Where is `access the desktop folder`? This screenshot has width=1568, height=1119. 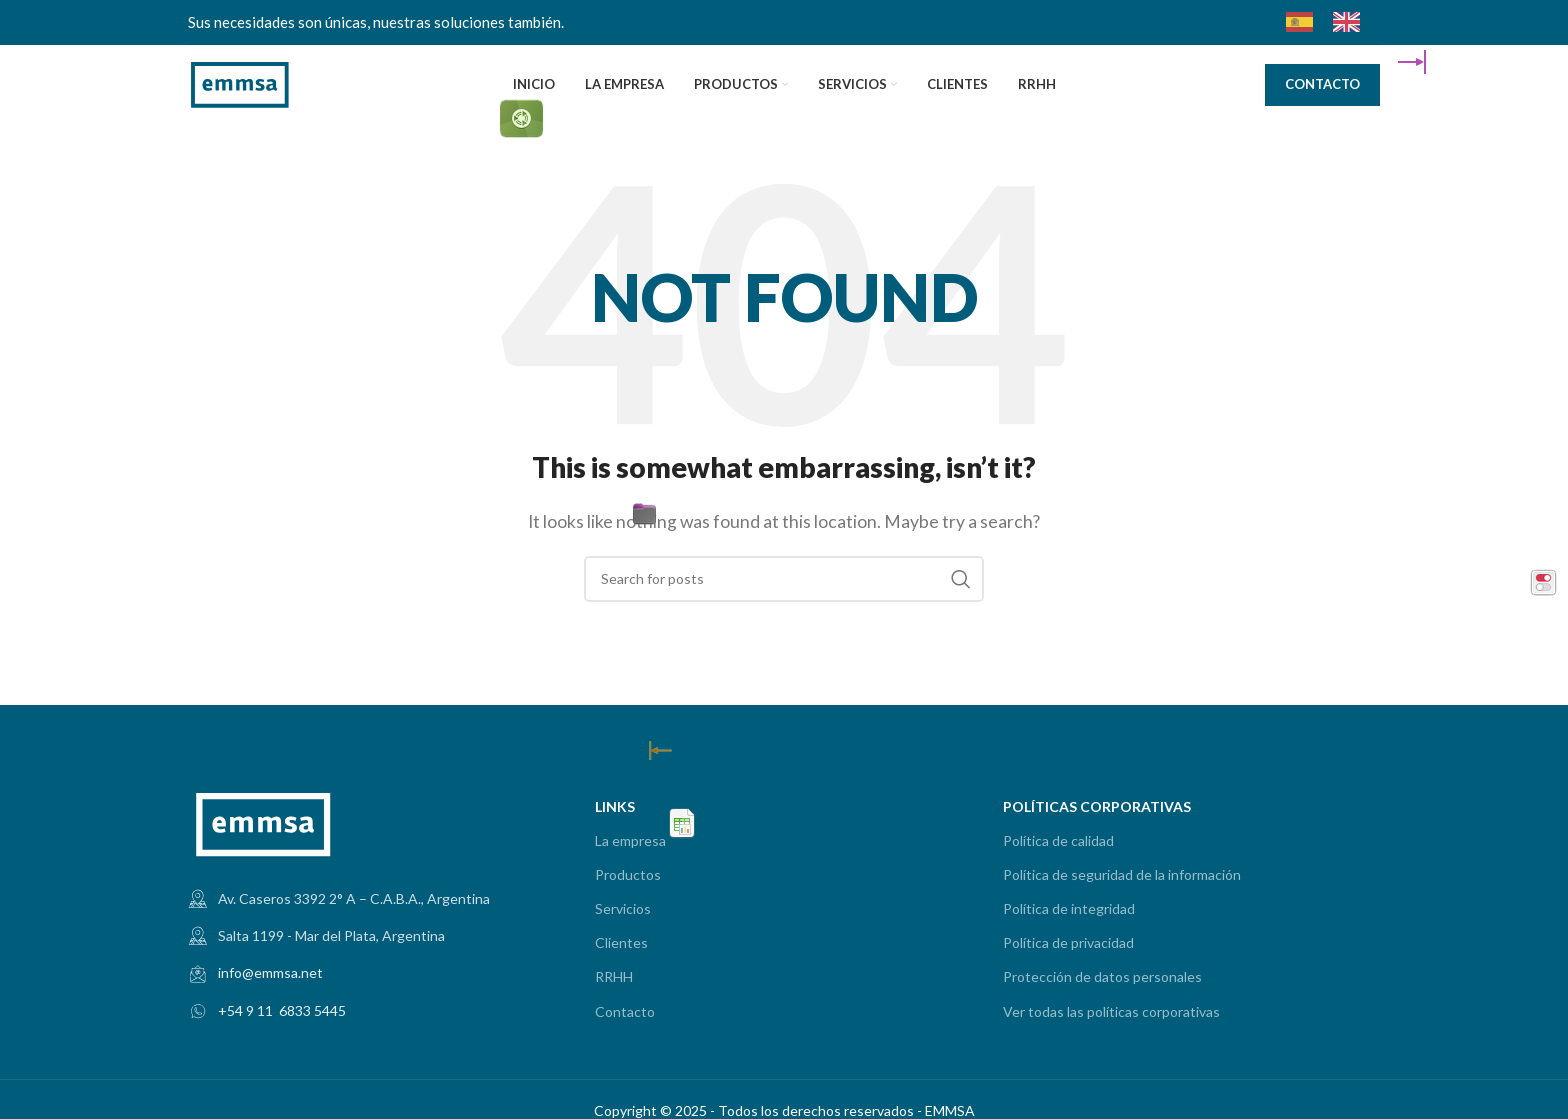 access the desktop folder is located at coordinates (521, 117).